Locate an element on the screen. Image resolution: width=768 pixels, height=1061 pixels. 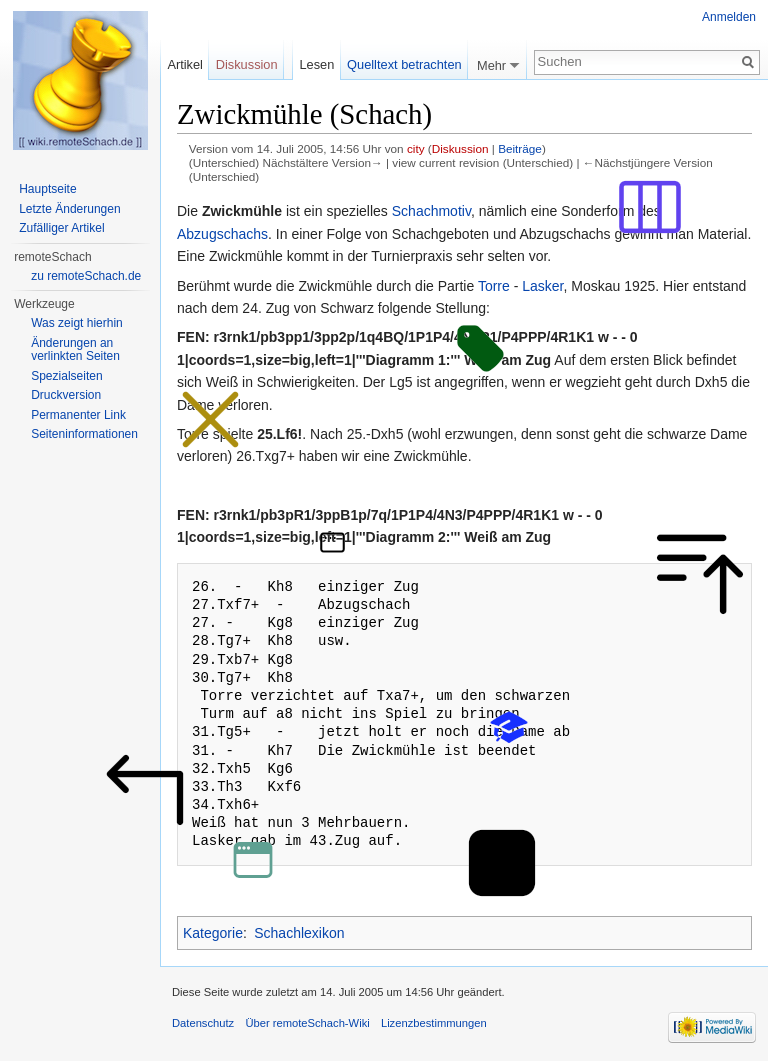
access education or learning features is located at coordinates (509, 727).